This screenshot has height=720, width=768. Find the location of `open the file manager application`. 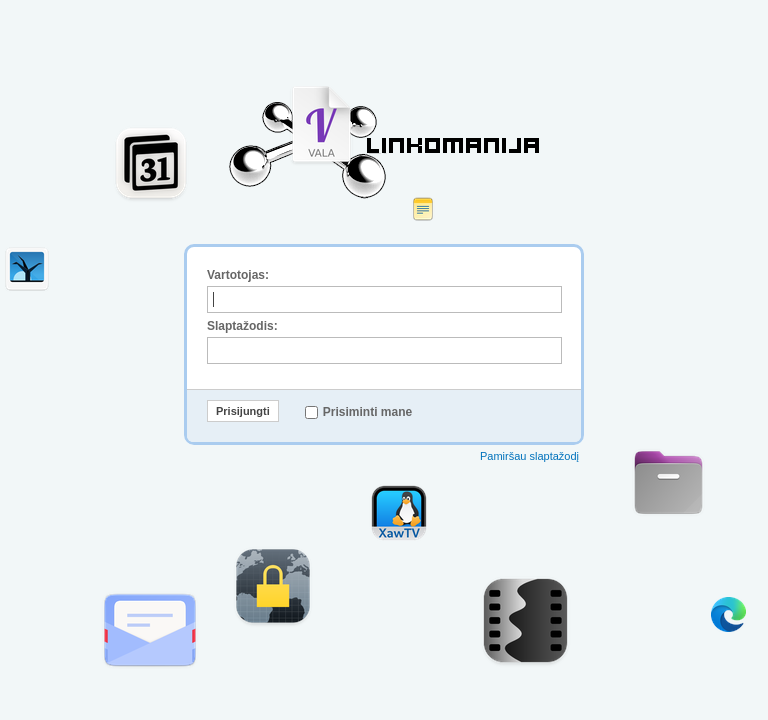

open the file manager application is located at coordinates (668, 482).